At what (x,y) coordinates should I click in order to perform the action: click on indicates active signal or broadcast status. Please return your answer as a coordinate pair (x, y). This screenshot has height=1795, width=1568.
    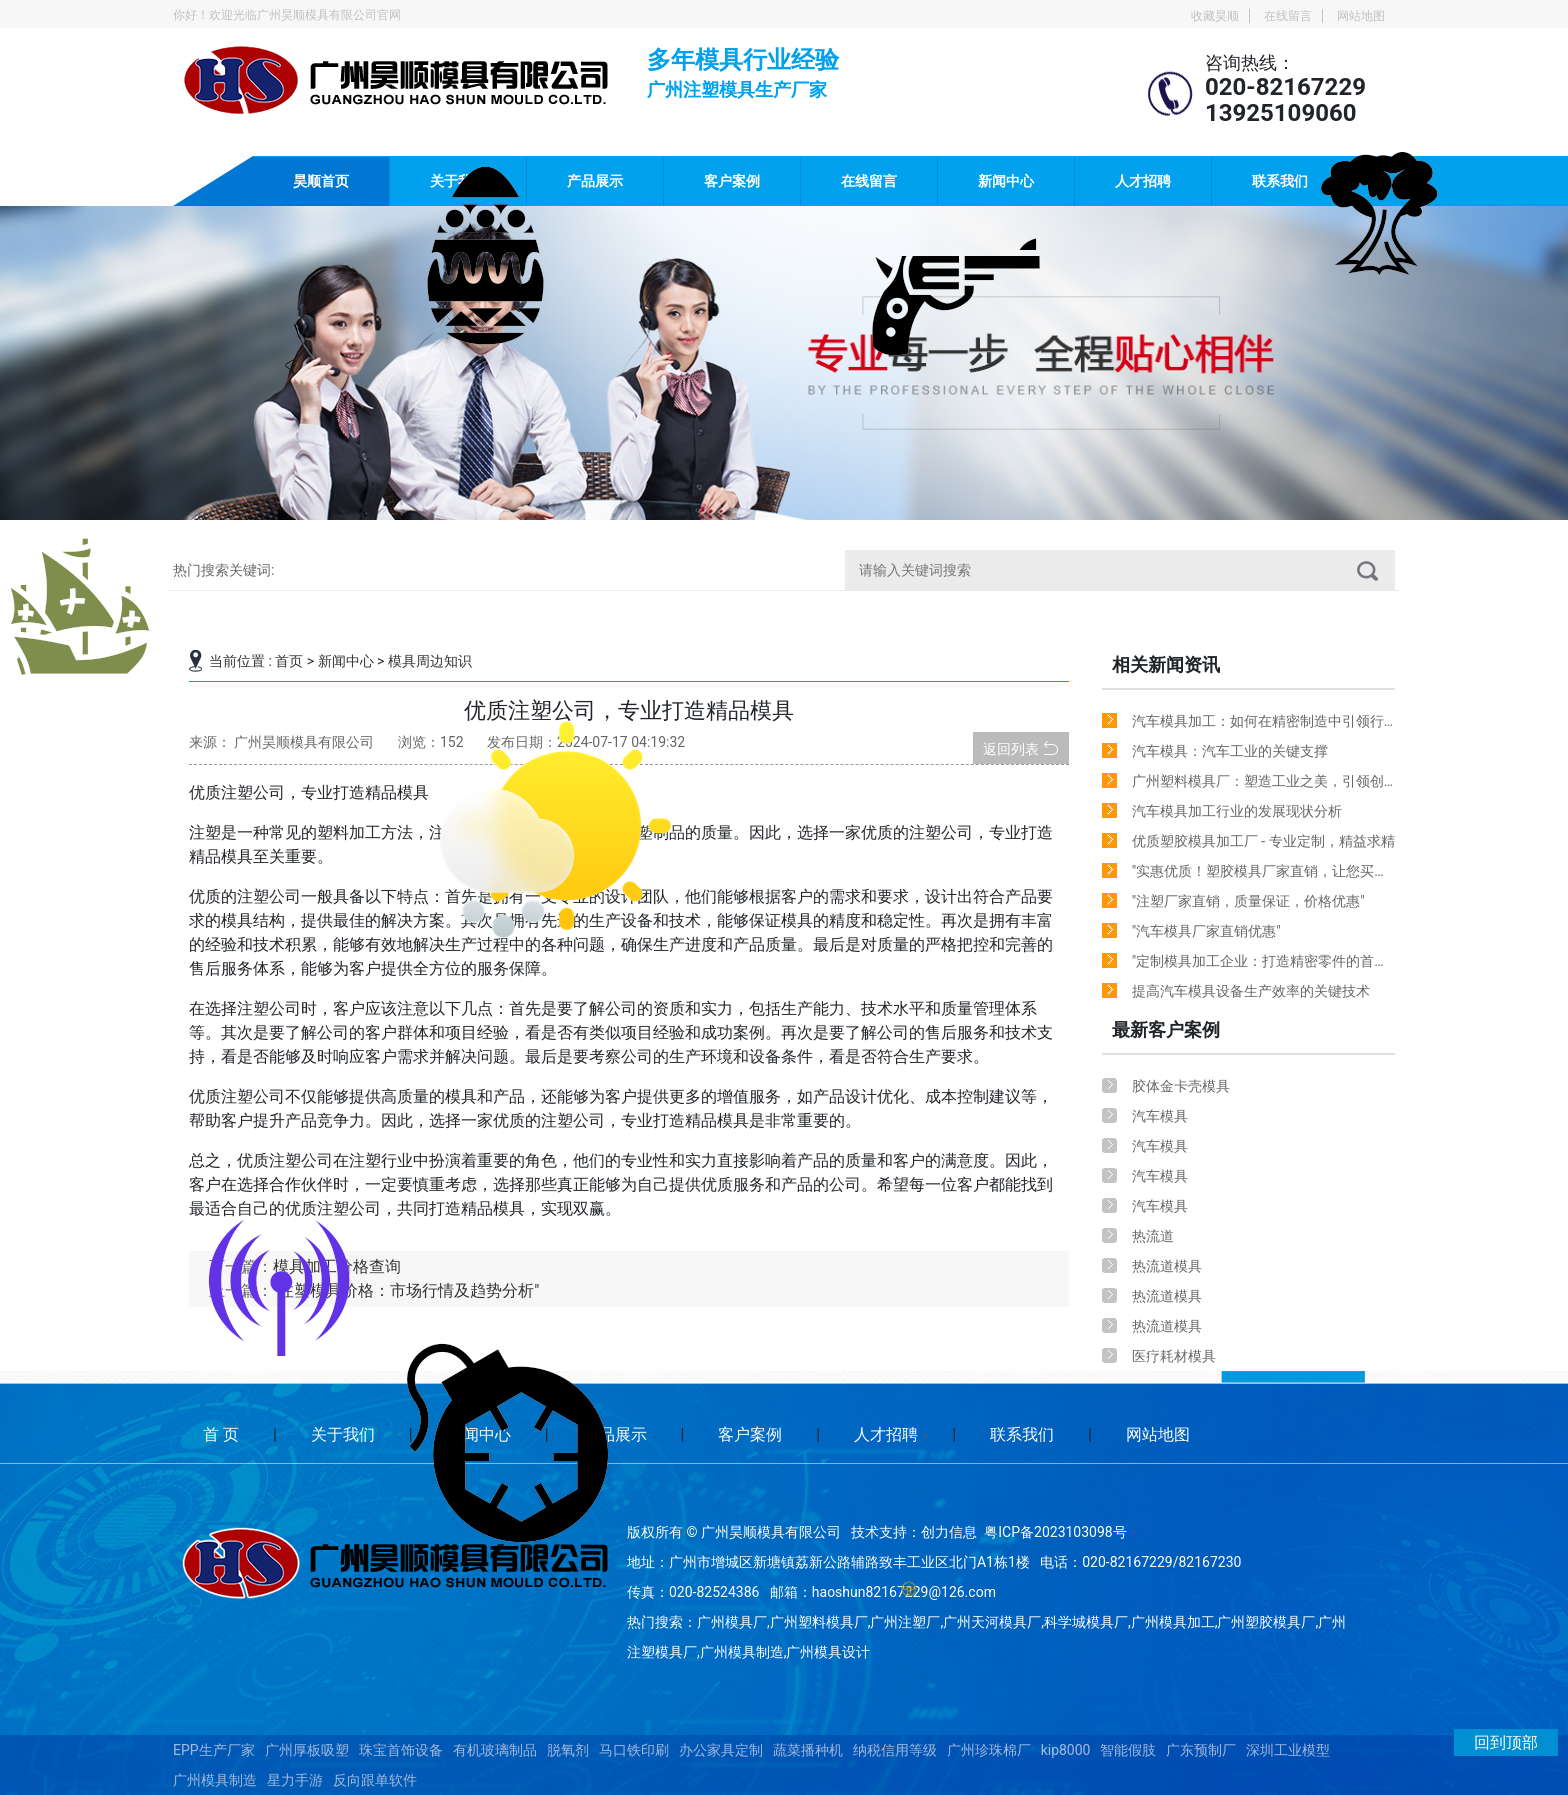
    Looking at the image, I should click on (279, 1284).